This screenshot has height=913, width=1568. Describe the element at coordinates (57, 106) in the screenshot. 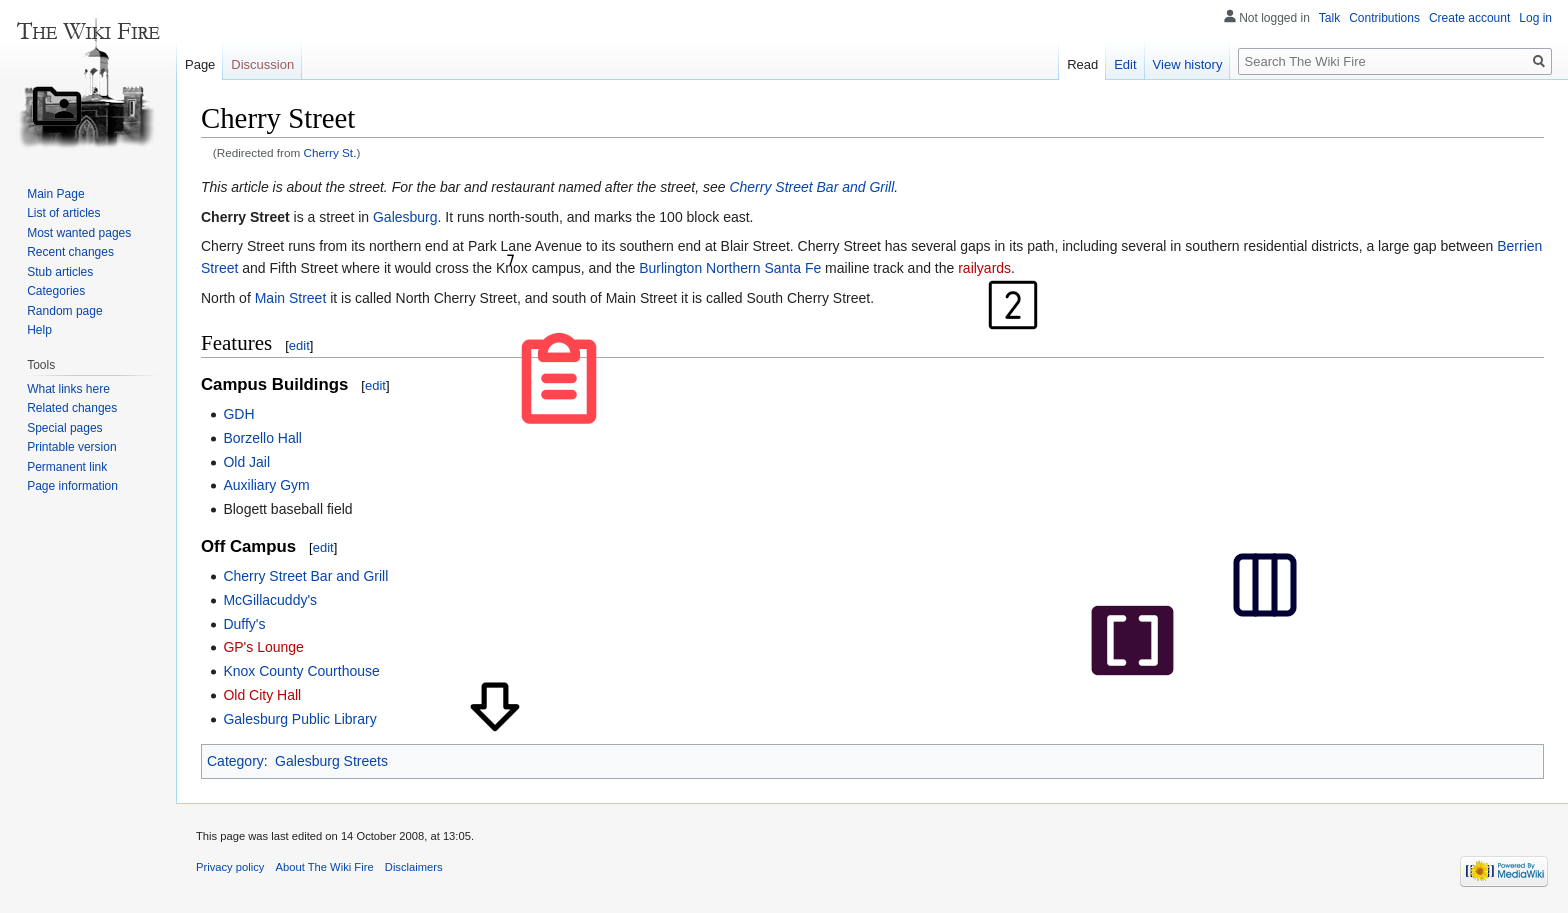

I see `access shared folder contents` at that location.